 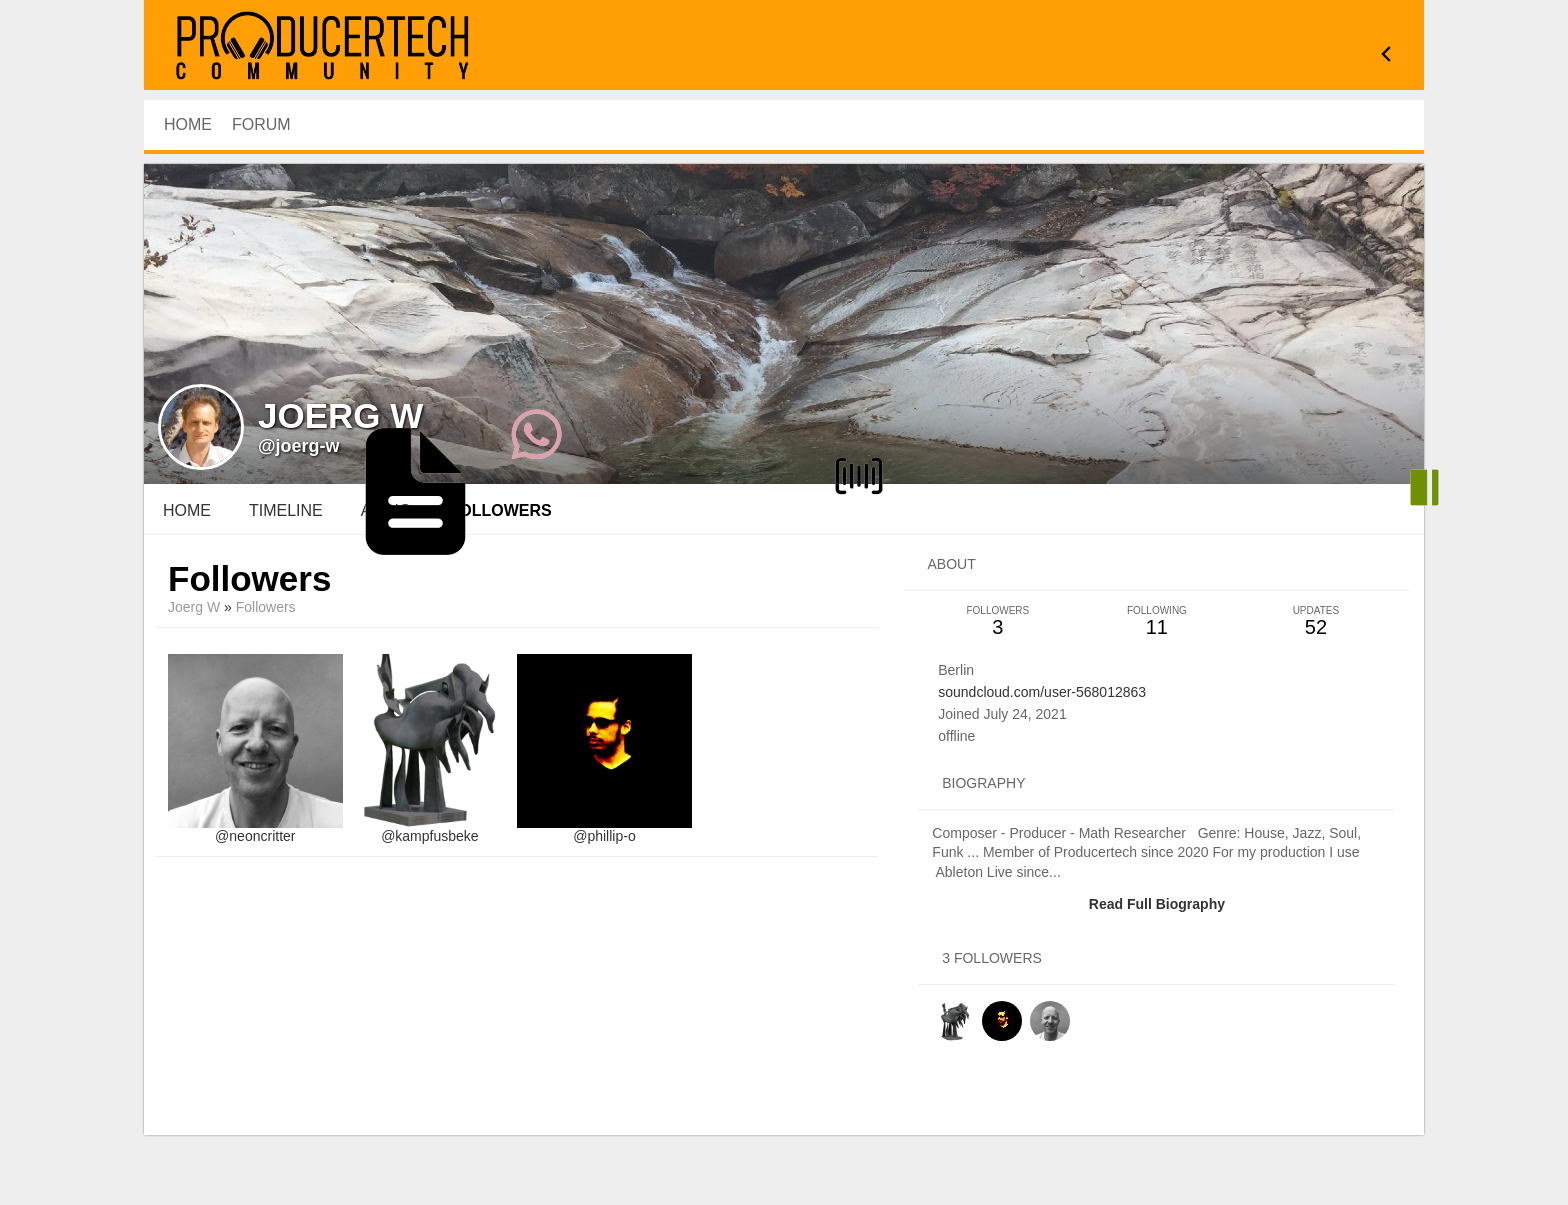 I want to click on scan a barcode, so click(x=859, y=476).